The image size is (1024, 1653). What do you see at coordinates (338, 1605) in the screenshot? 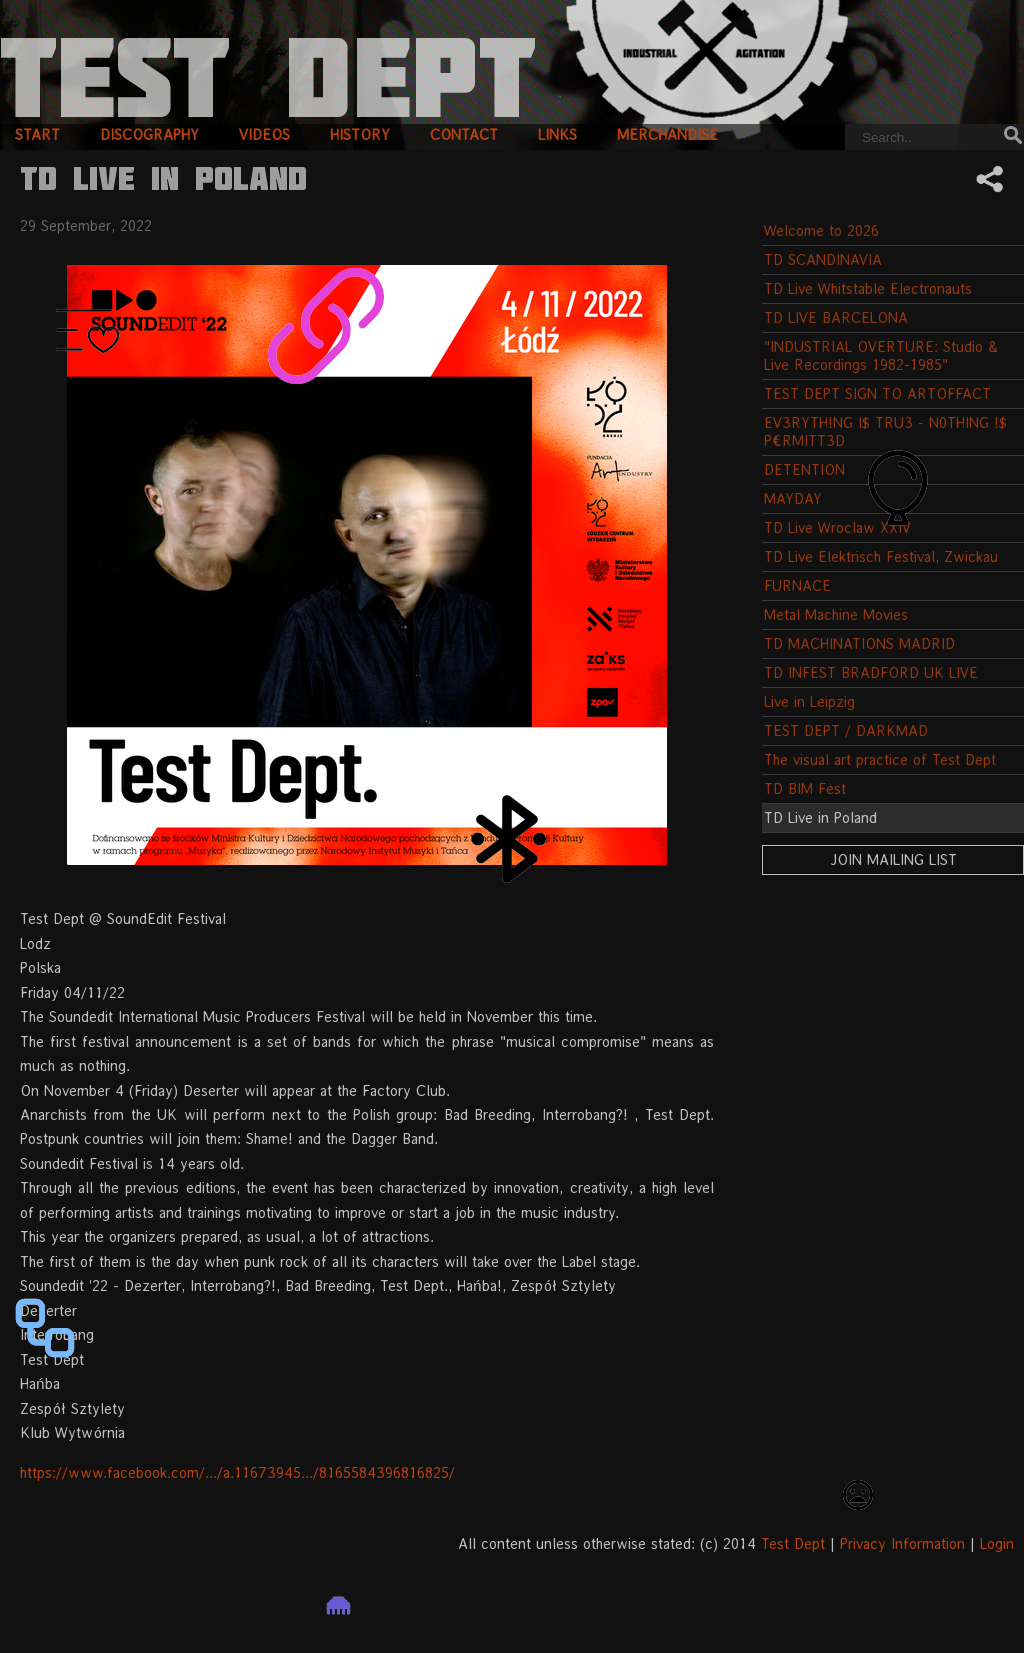
I see `ethernet or wired network connection` at bounding box center [338, 1605].